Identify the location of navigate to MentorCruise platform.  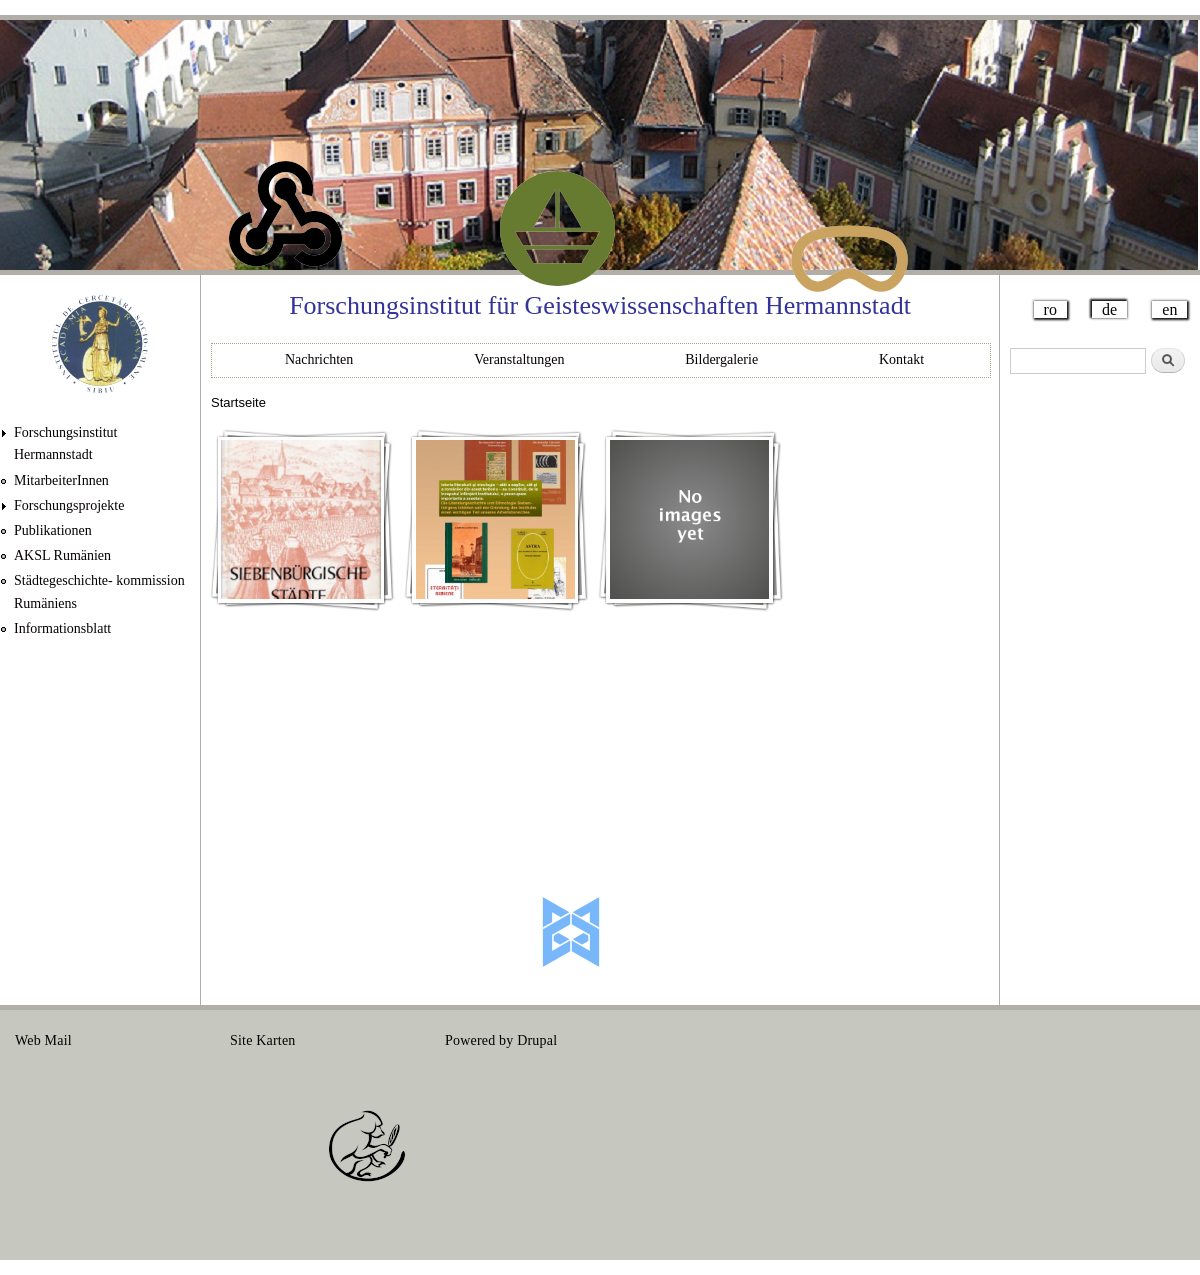
(557, 228).